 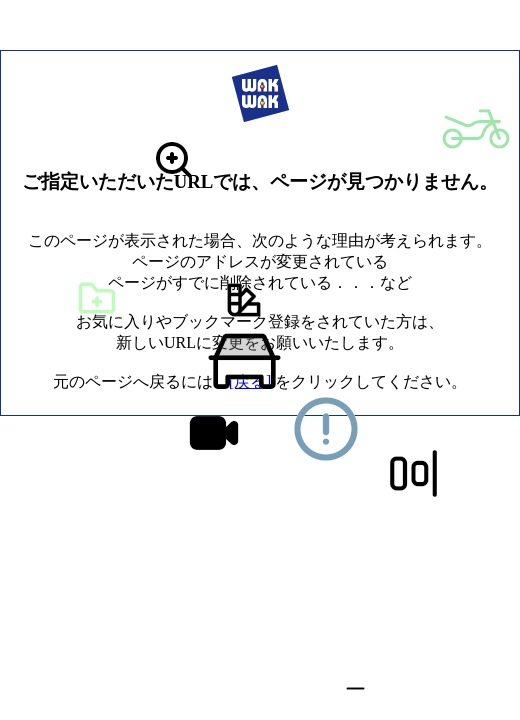 What do you see at coordinates (326, 429) in the screenshot?
I see `indicates a warning or alert status` at bounding box center [326, 429].